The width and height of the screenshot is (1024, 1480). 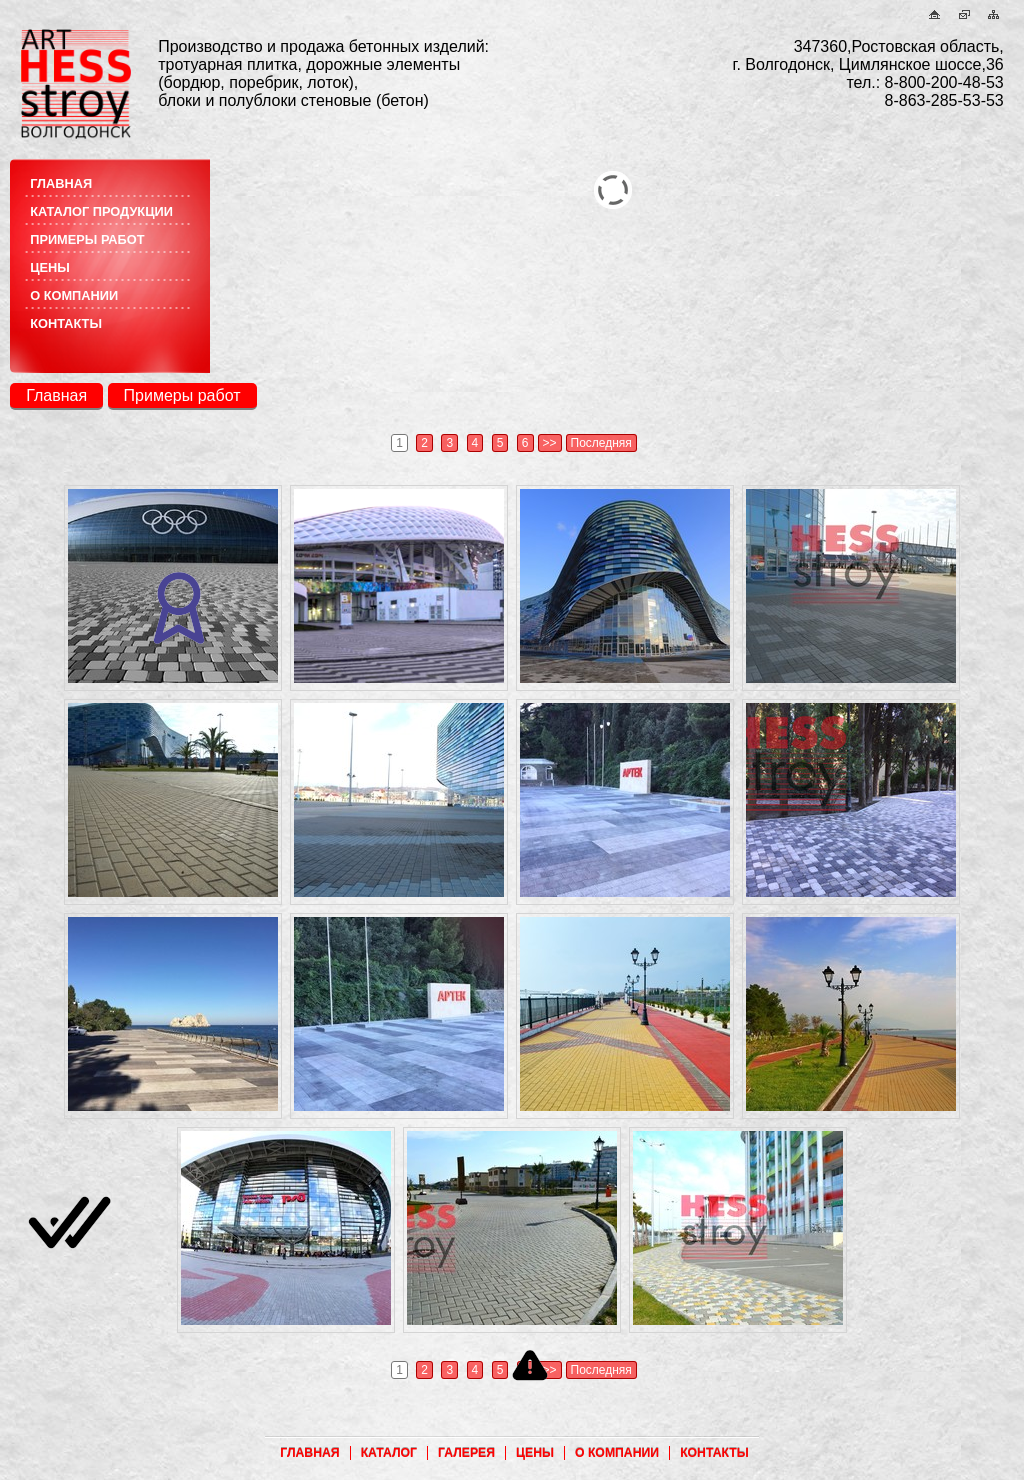 I want to click on view achievements or awards, so click(x=179, y=608).